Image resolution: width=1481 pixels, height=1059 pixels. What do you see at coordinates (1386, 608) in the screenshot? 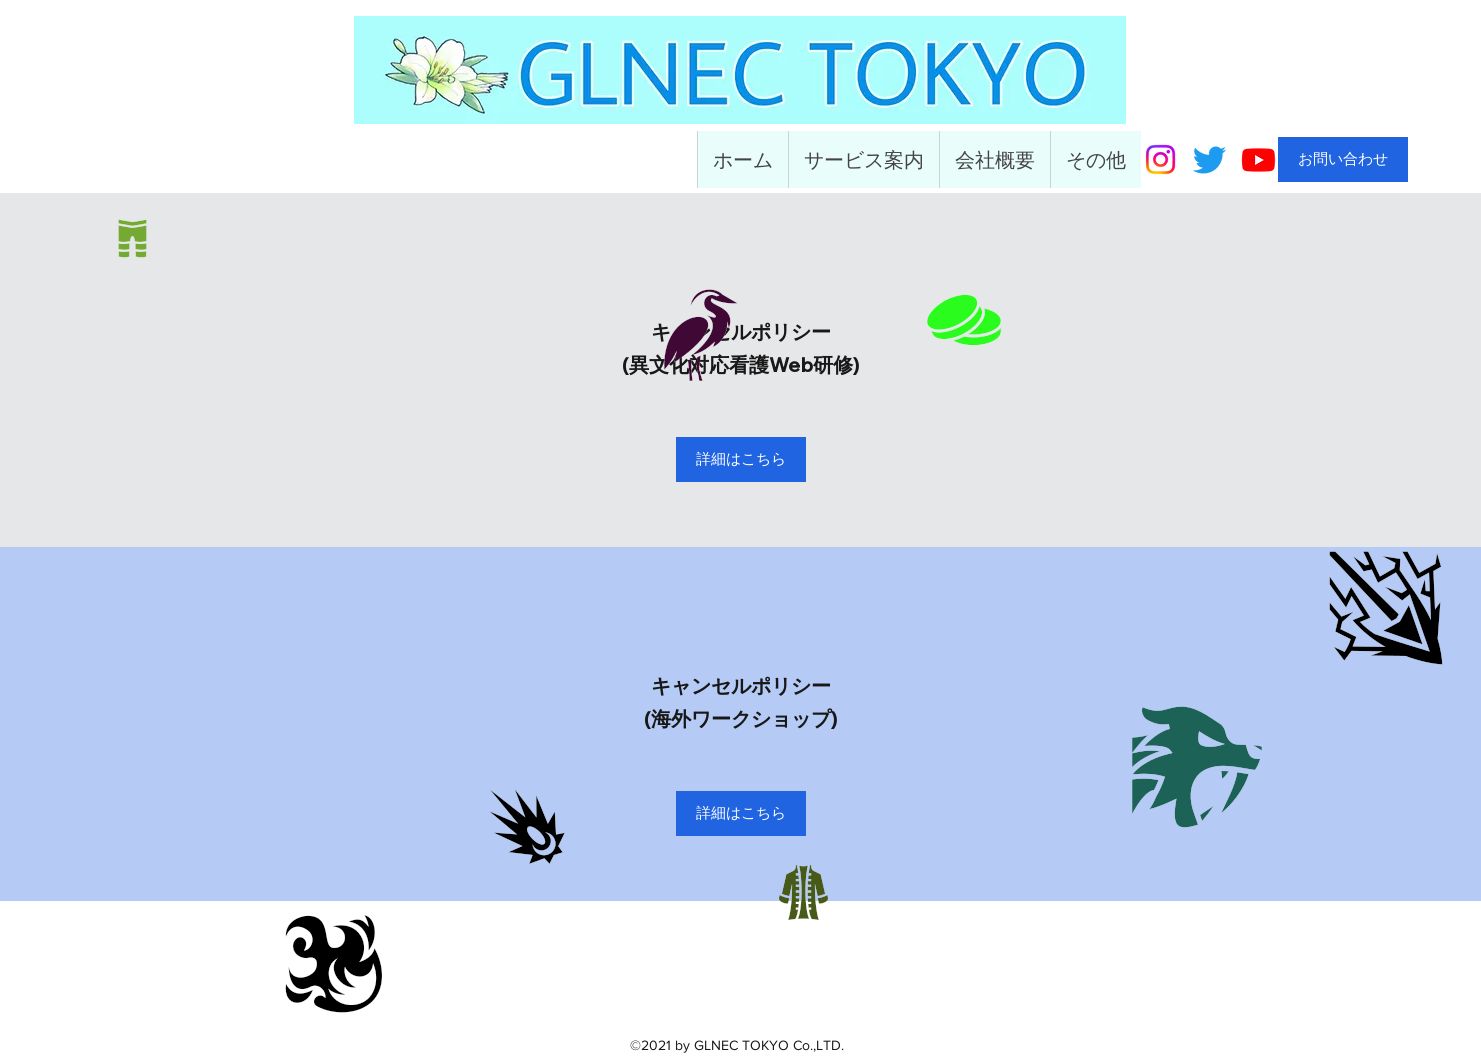
I see `activate charged arrow ability` at bounding box center [1386, 608].